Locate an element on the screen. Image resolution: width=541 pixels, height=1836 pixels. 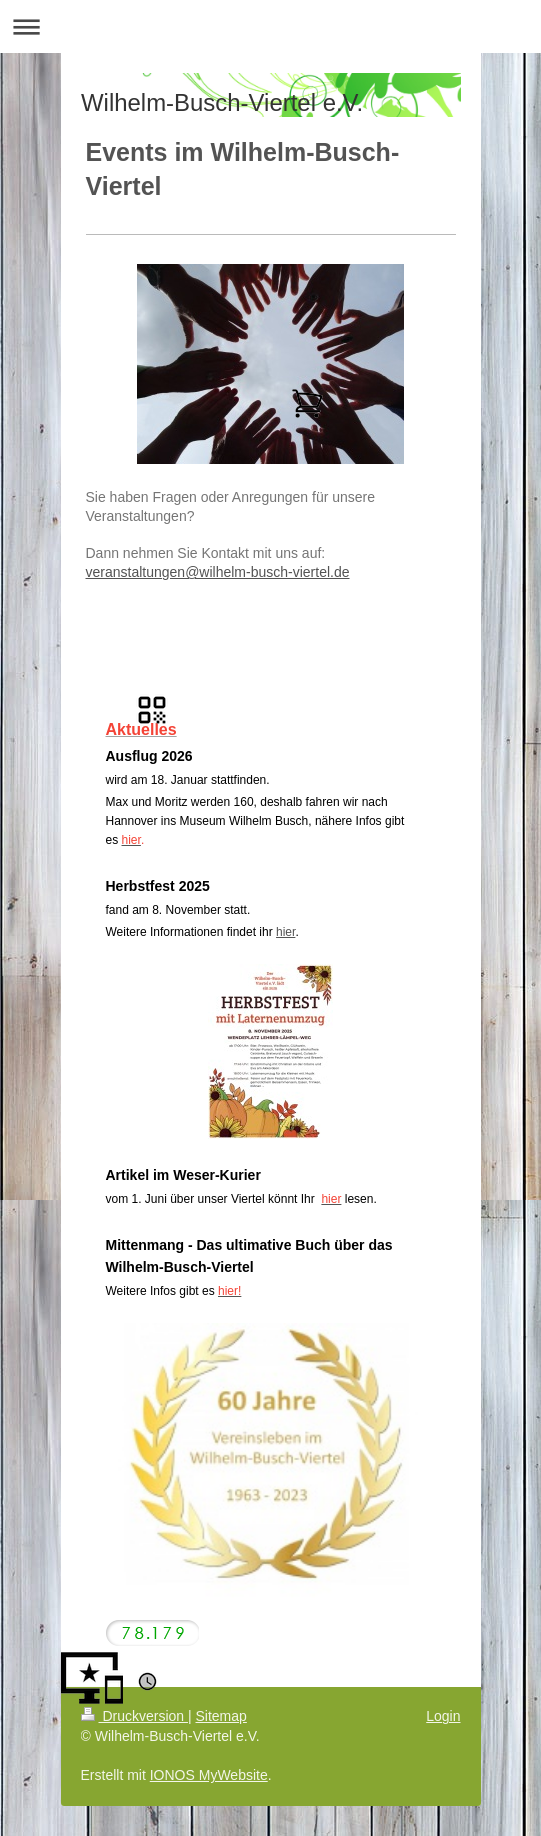
scan or generate a QR code is located at coordinates (152, 710).